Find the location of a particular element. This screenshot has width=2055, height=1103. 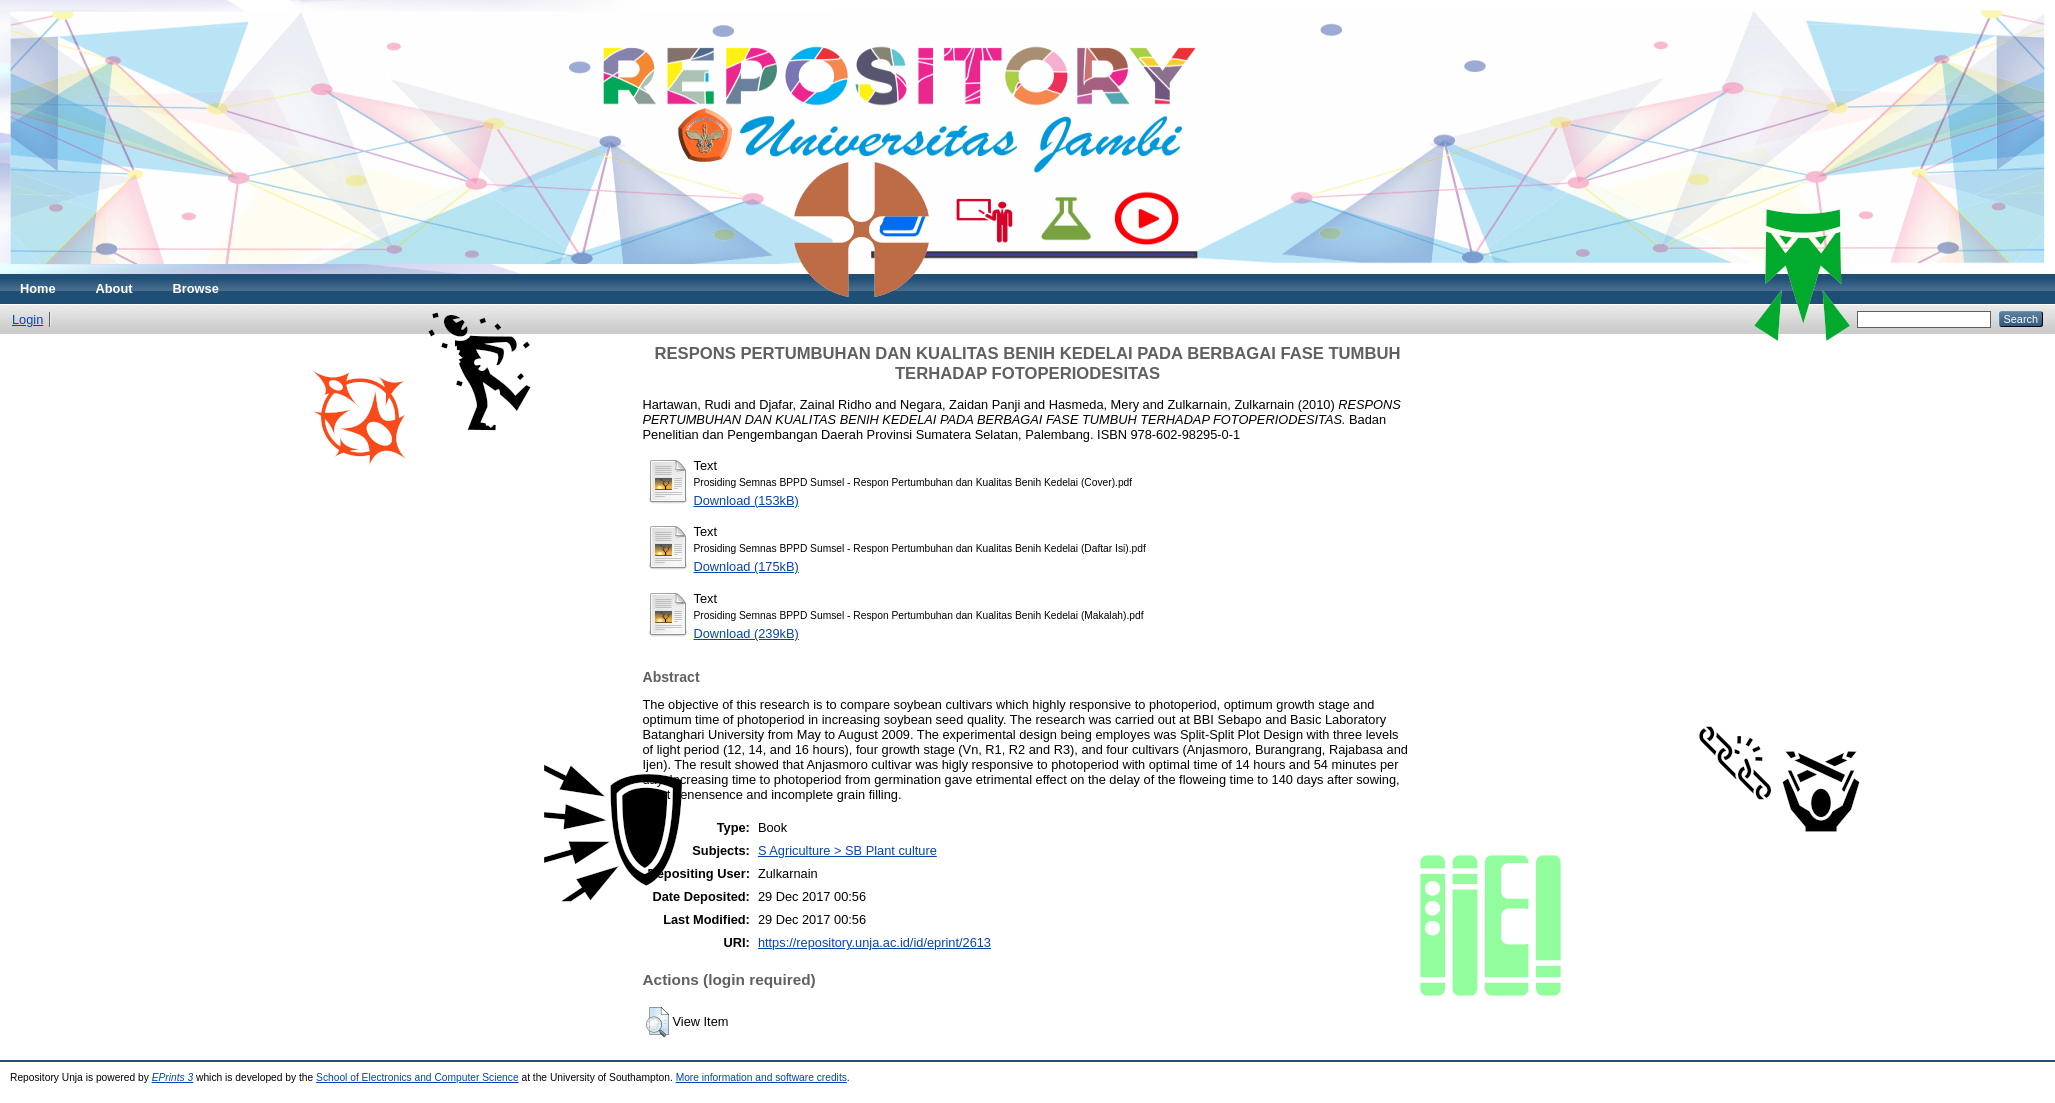

target or crosshair indicator is located at coordinates (861, 229).